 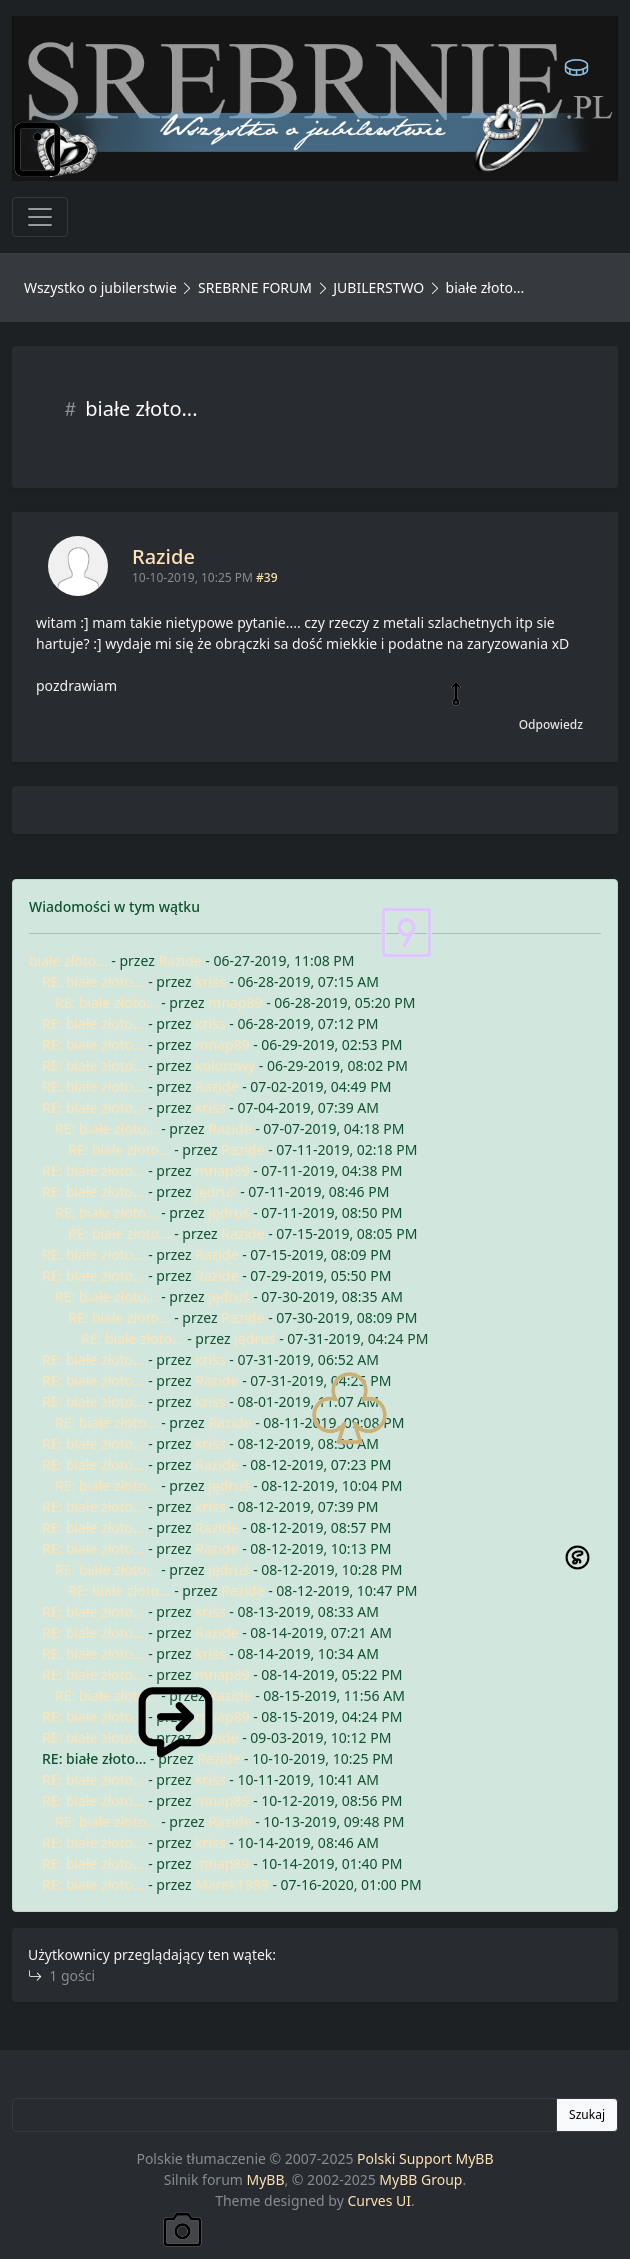 What do you see at coordinates (577, 1557) in the screenshot?
I see `indicates sass stylesheet technology` at bounding box center [577, 1557].